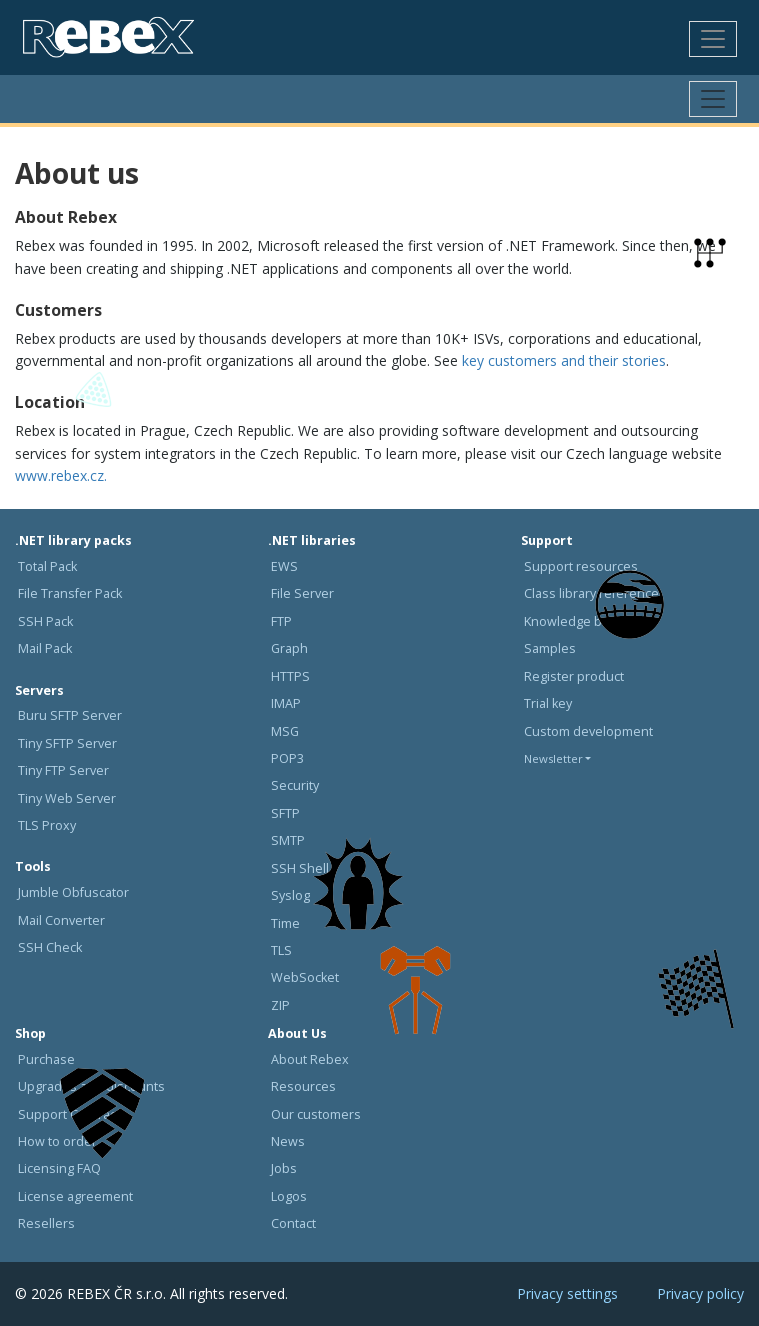 The height and width of the screenshot is (1326, 759). What do you see at coordinates (710, 253) in the screenshot?
I see `select manual transmission mode` at bounding box center [710, 253].